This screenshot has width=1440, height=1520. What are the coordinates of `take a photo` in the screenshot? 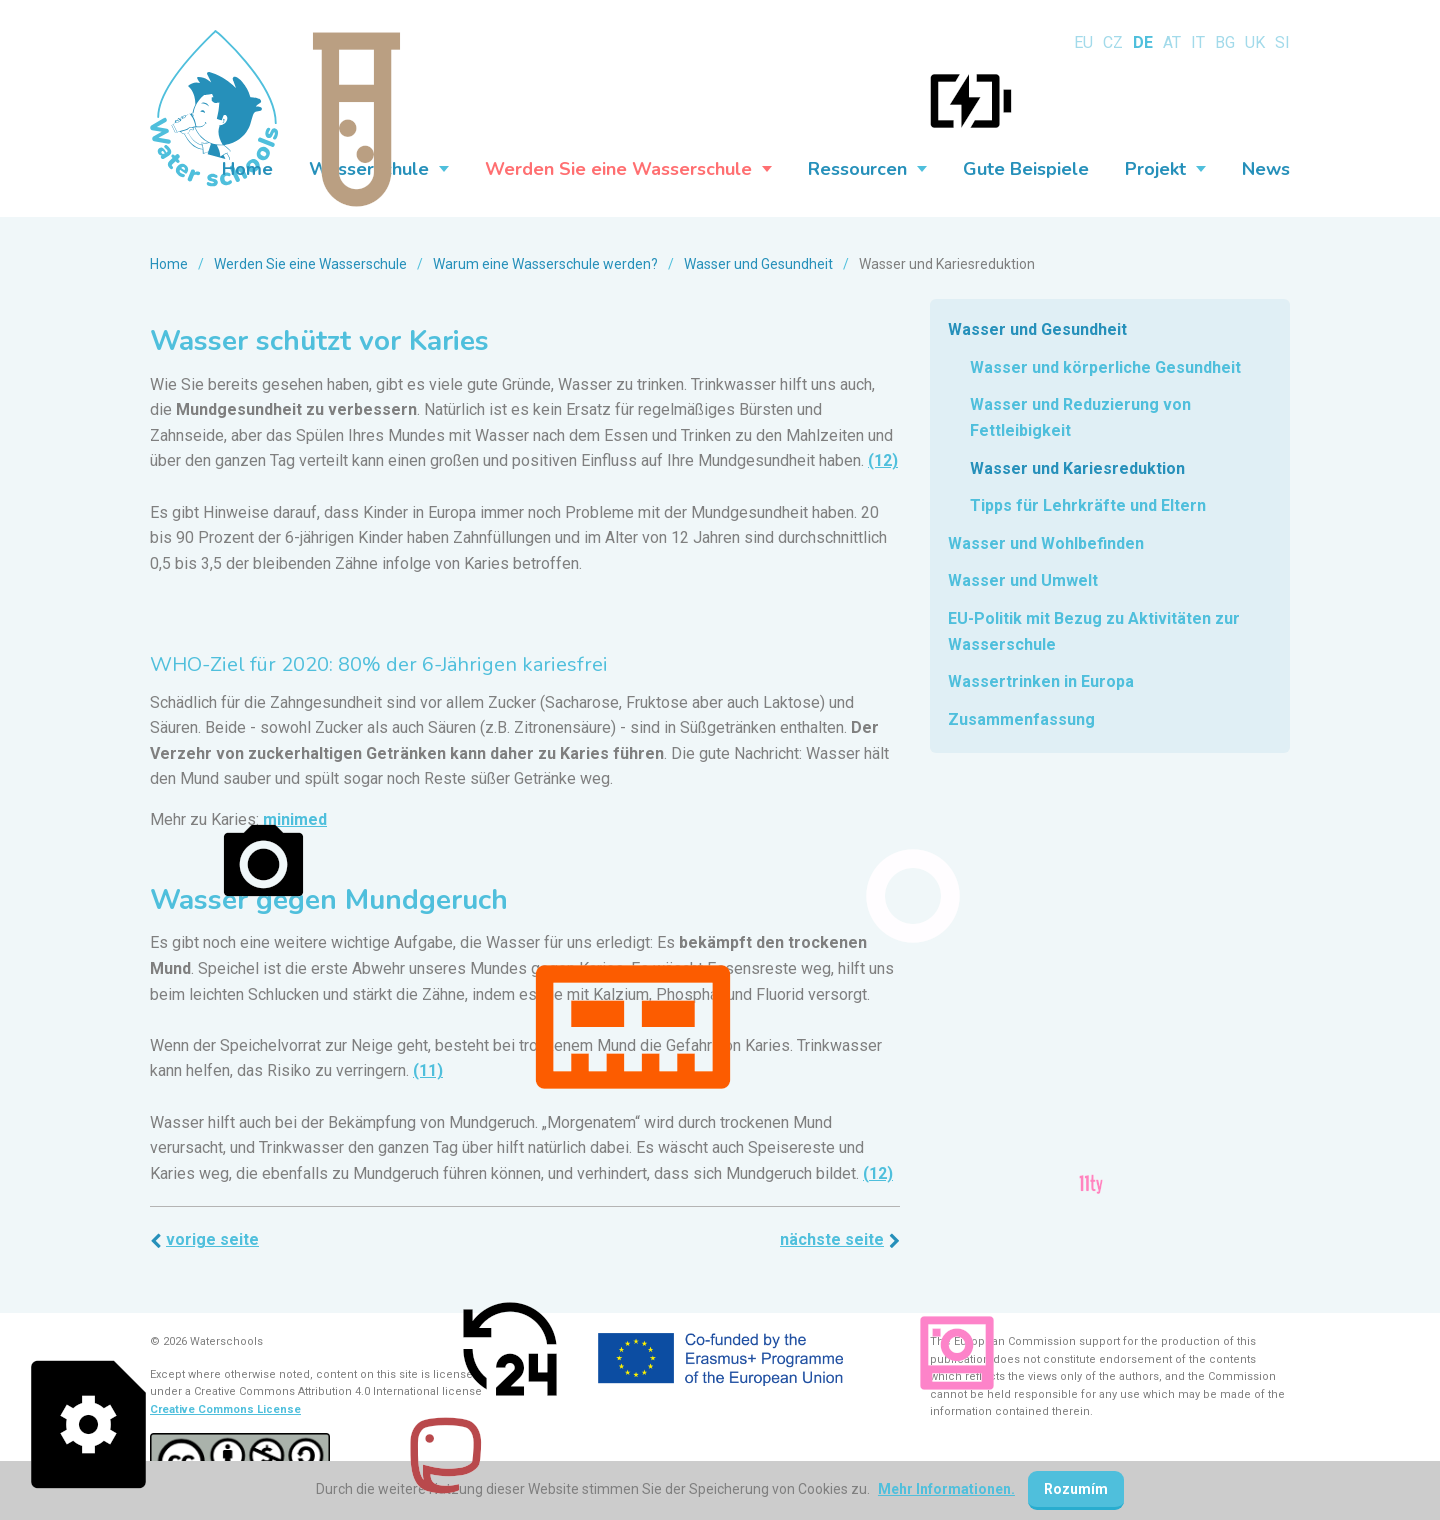 It's located at (263, 860).